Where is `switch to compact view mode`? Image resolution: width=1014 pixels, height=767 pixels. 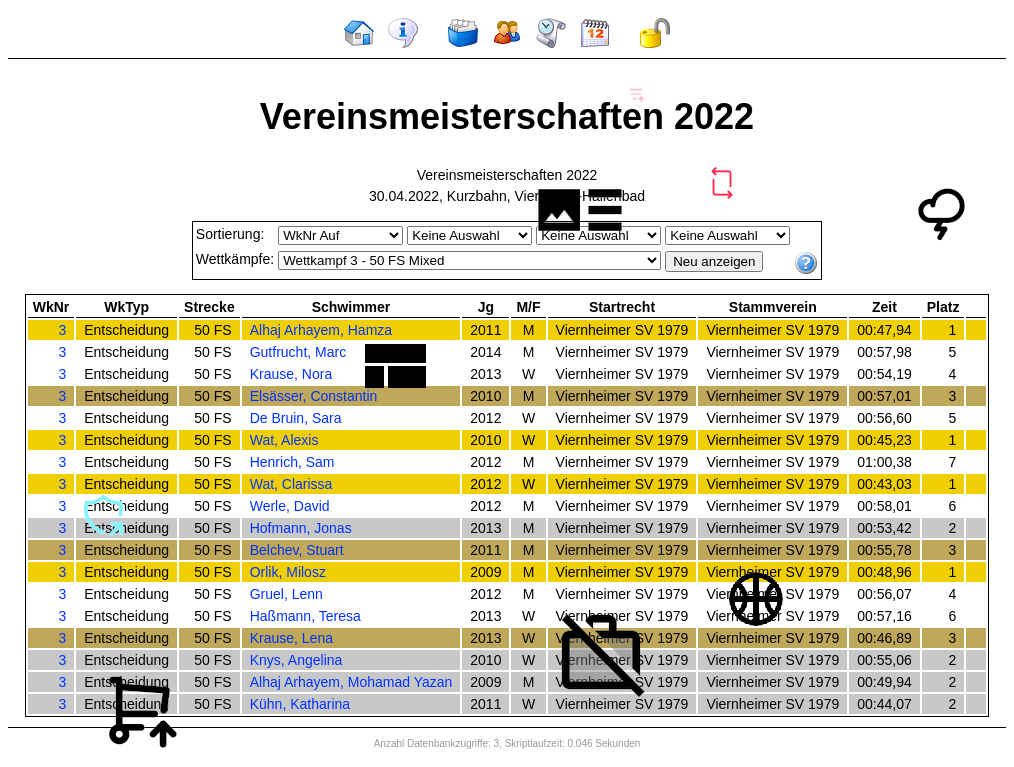 switch to compact view mode is located at coordinates (394, 366).